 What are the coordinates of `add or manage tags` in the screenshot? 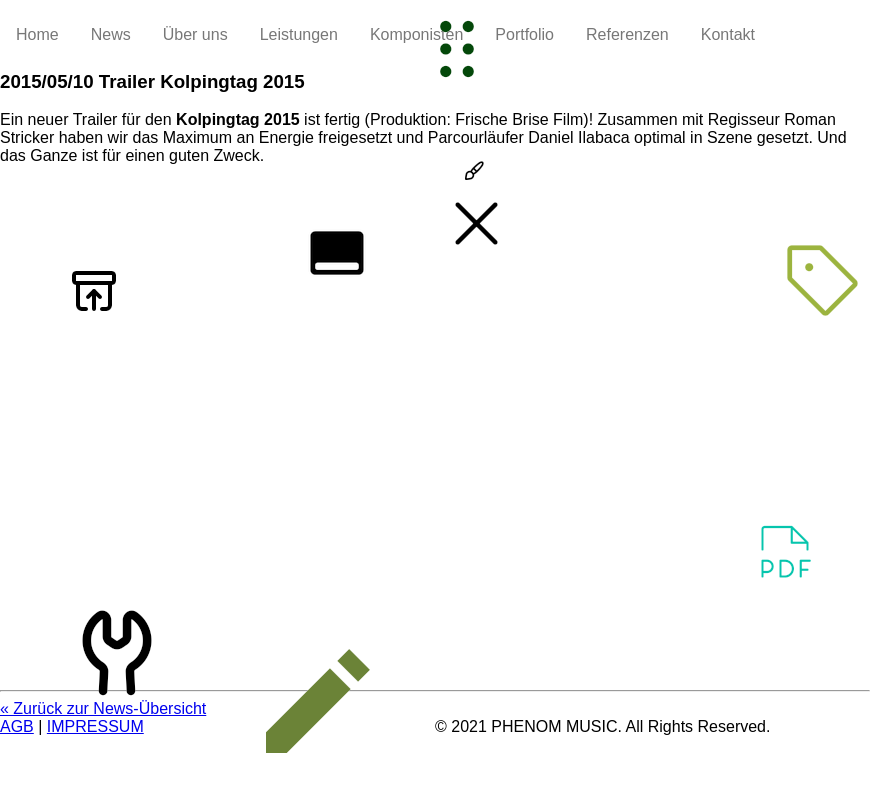 It's located at (823, 281).